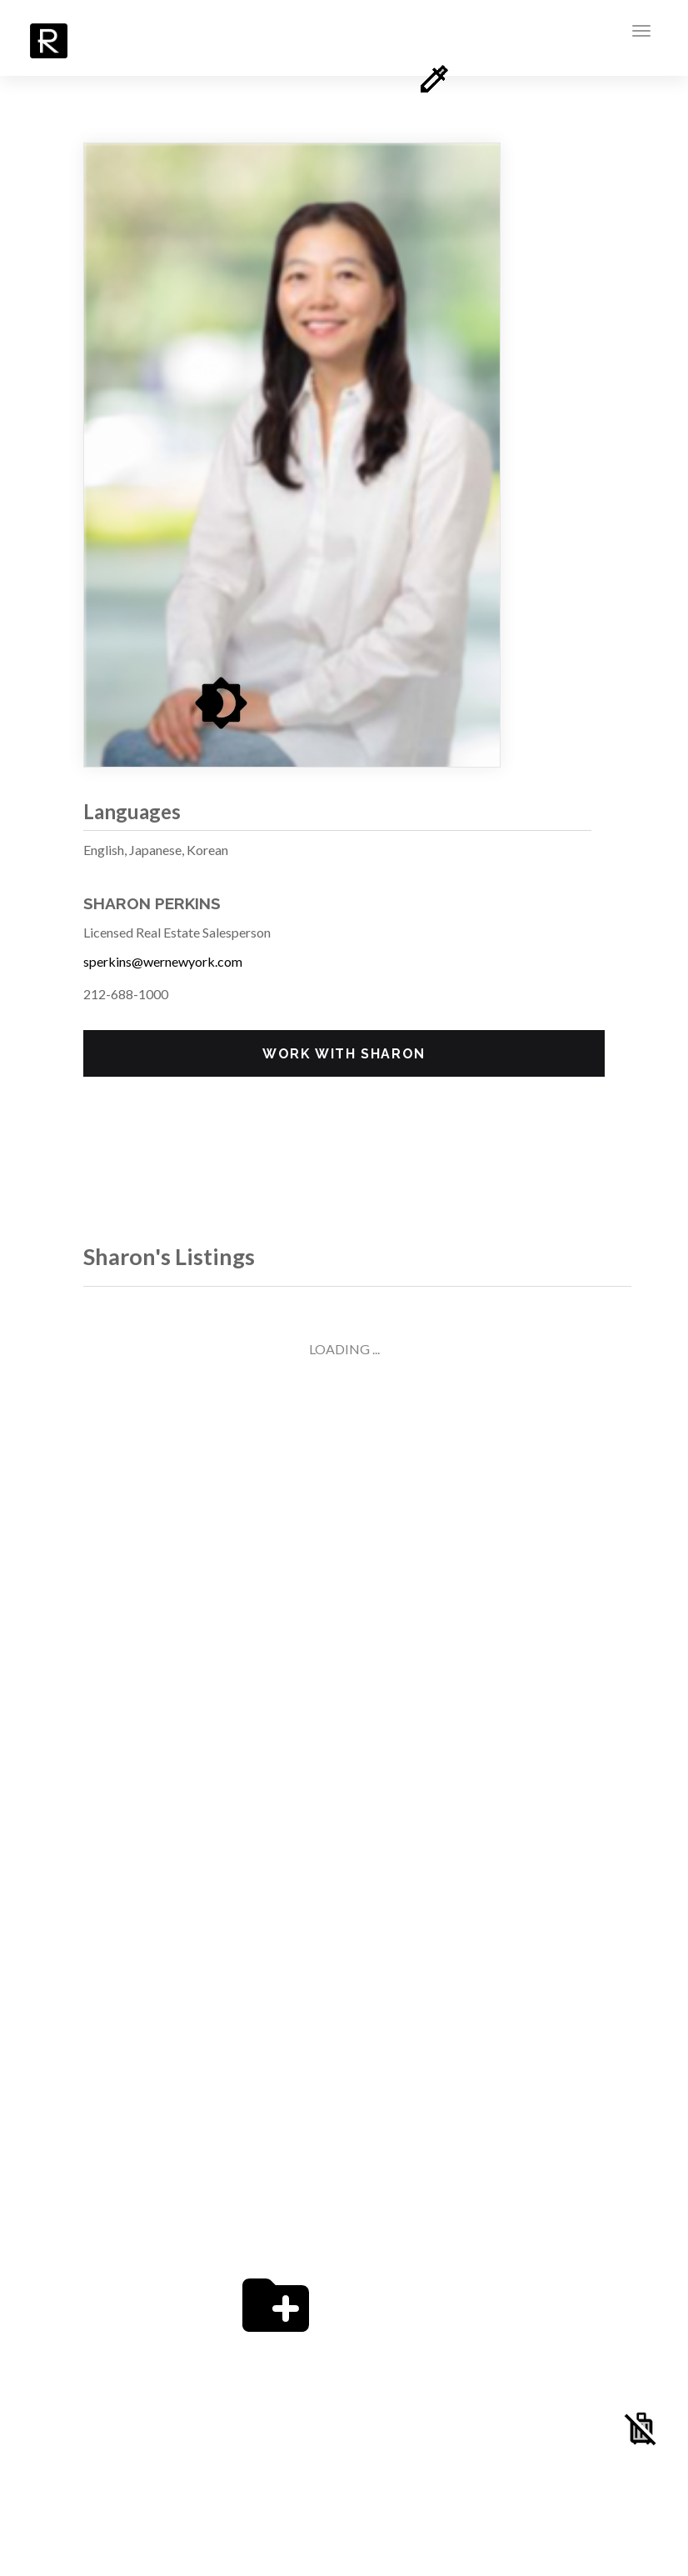 This screenshot has height=2576, width=688. What do you see at coordinates (434, 78) in the screenshot?
I see `pick a color from the canvas` at bounding box center [434, 78].